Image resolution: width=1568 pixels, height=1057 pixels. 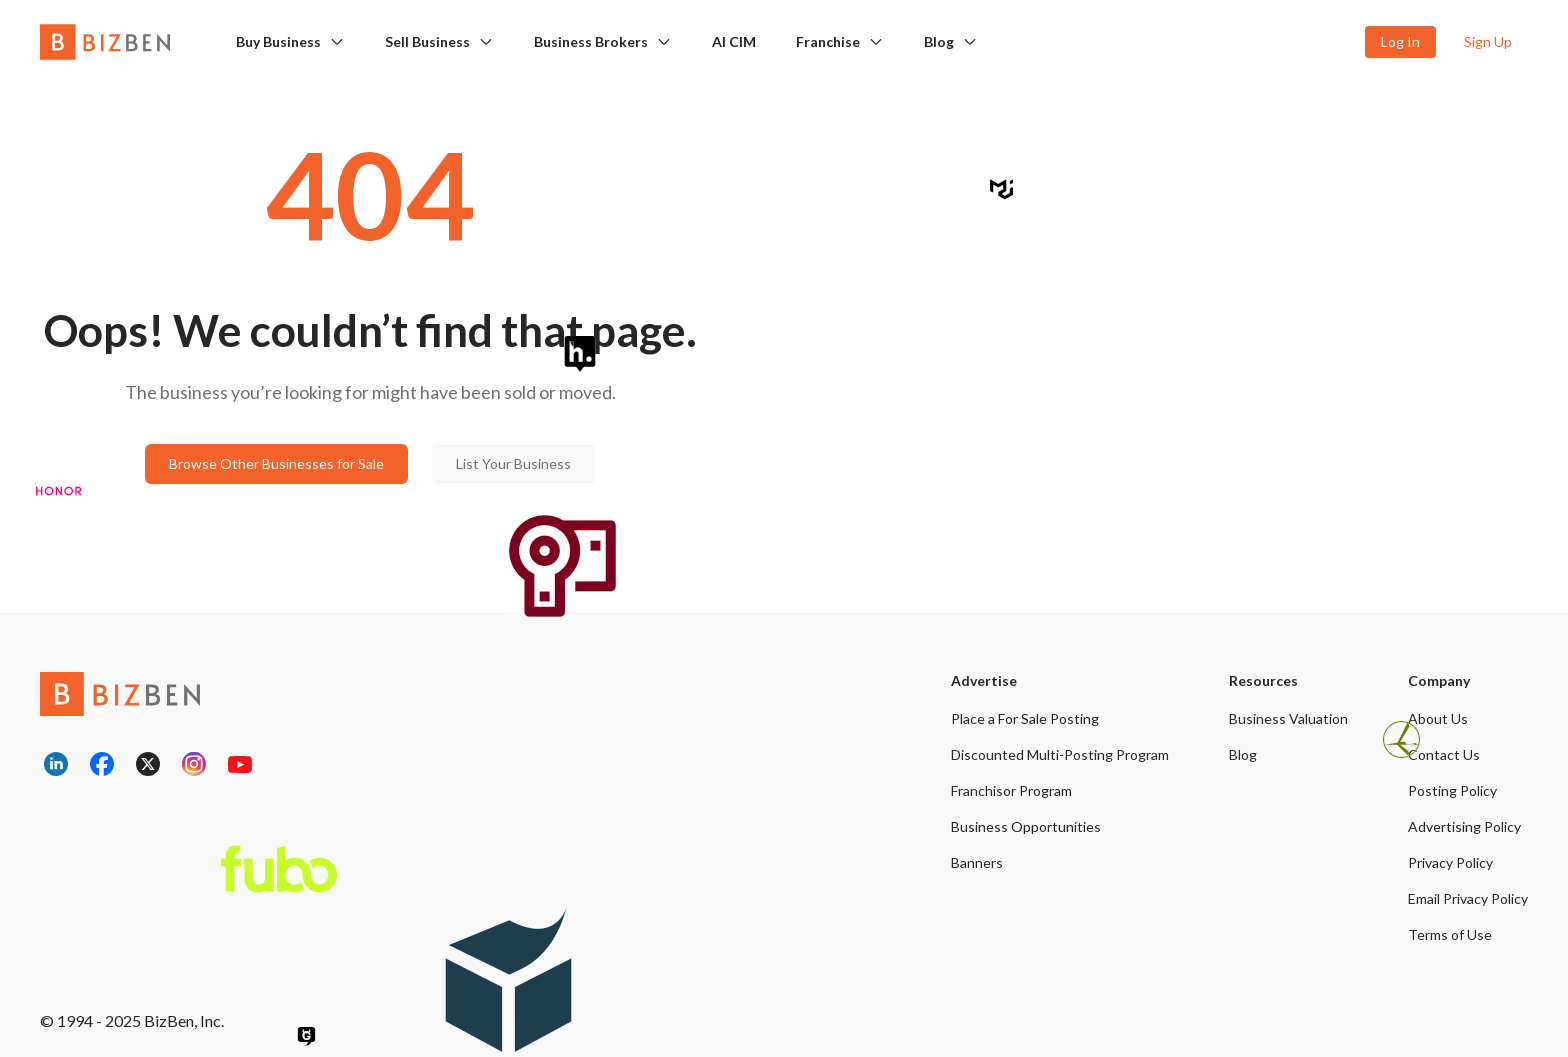 What do you see at coordinates (565, 566) in the screenshot?
I see `DV camcorder or digital video camera` at bounding box center [565, 566].